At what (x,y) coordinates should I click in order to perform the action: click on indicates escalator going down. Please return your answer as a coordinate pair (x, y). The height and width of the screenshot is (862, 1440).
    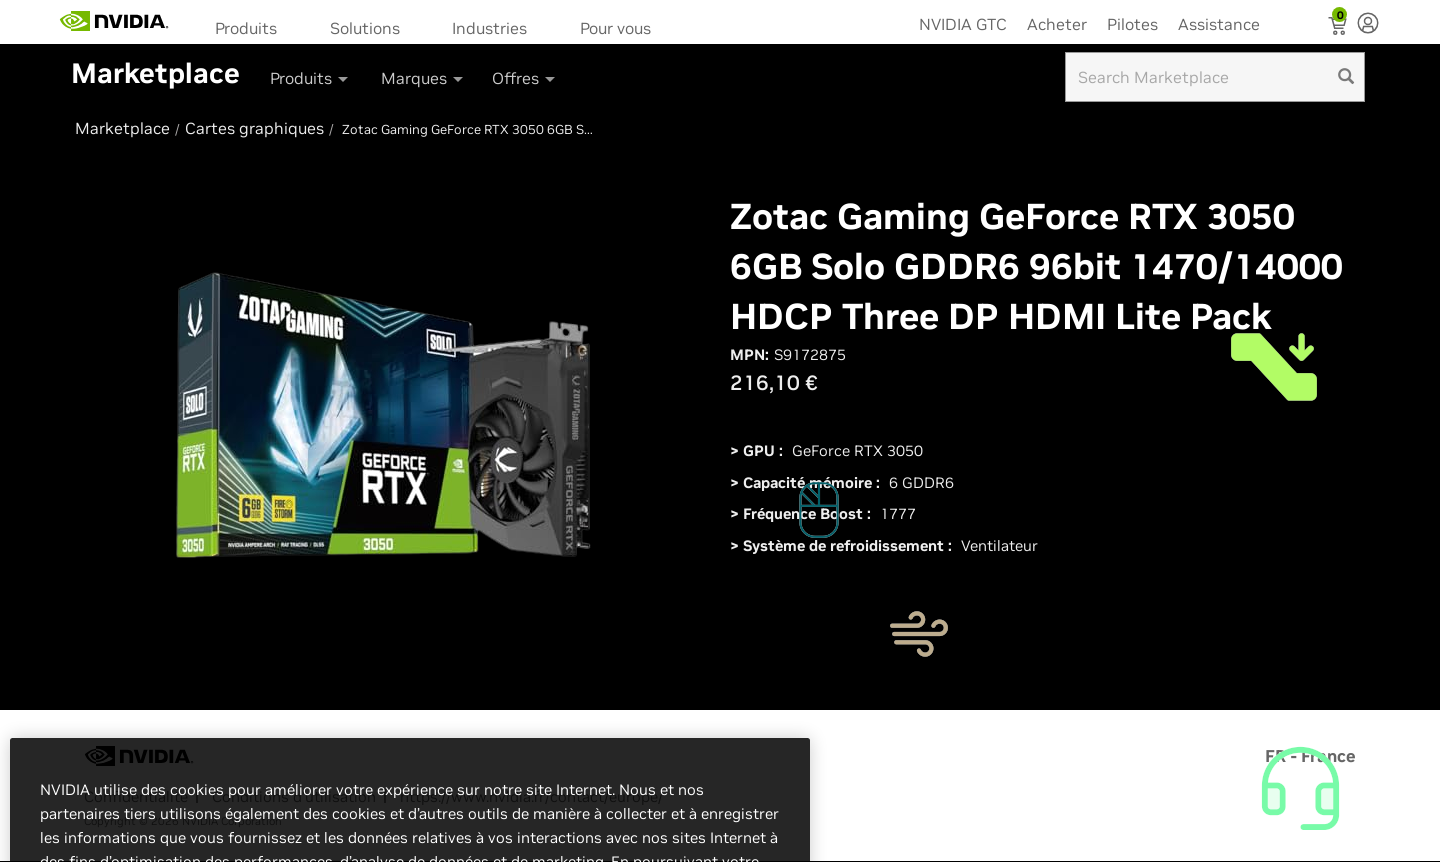
    Looking at the image, I should click on (1274, 367).